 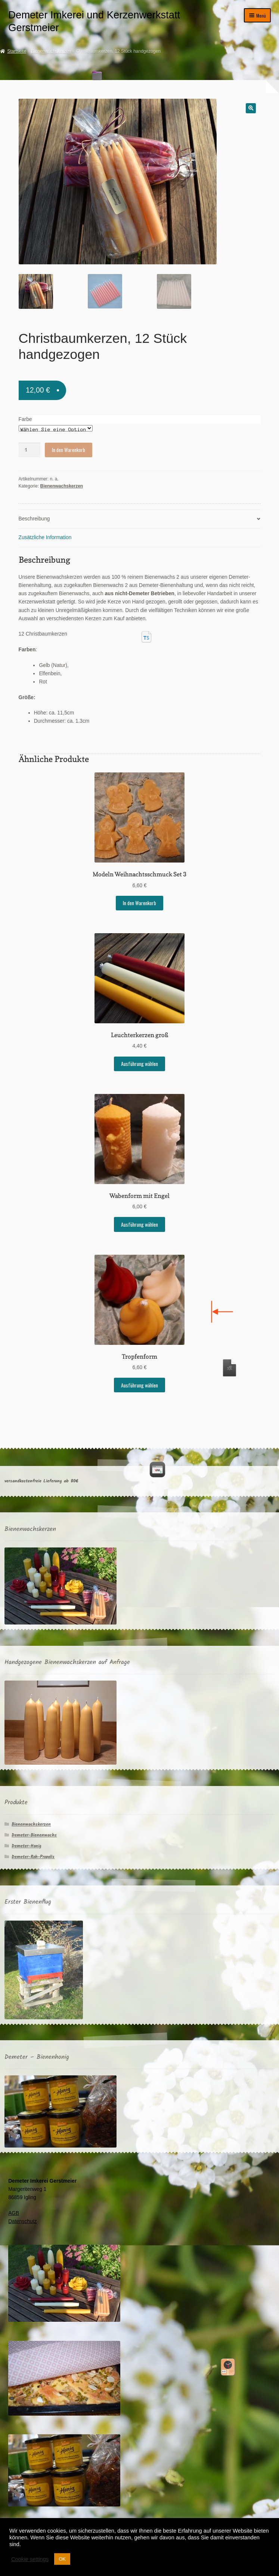 I want to click on opendocument formula template file, so click(x=229, y=1368).